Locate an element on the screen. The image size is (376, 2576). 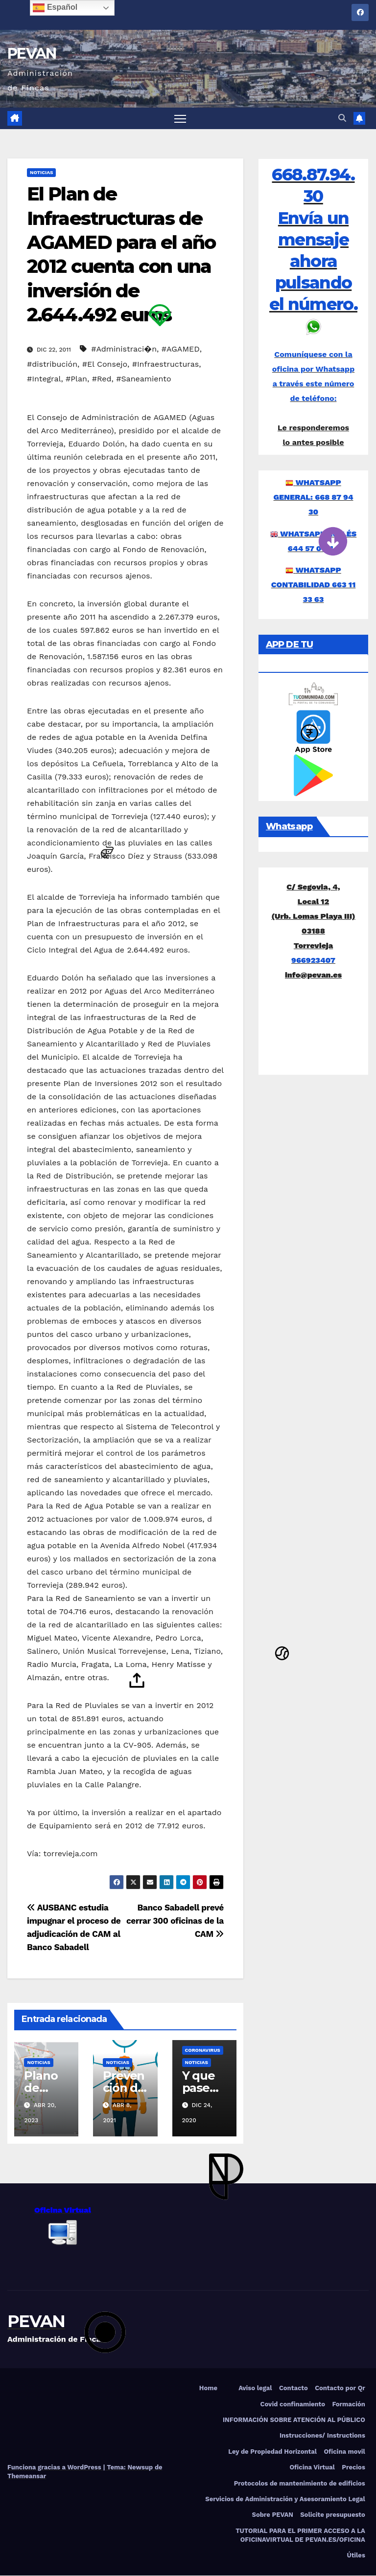
view price or amount in indian rupees is located at coordinates (309, 733).